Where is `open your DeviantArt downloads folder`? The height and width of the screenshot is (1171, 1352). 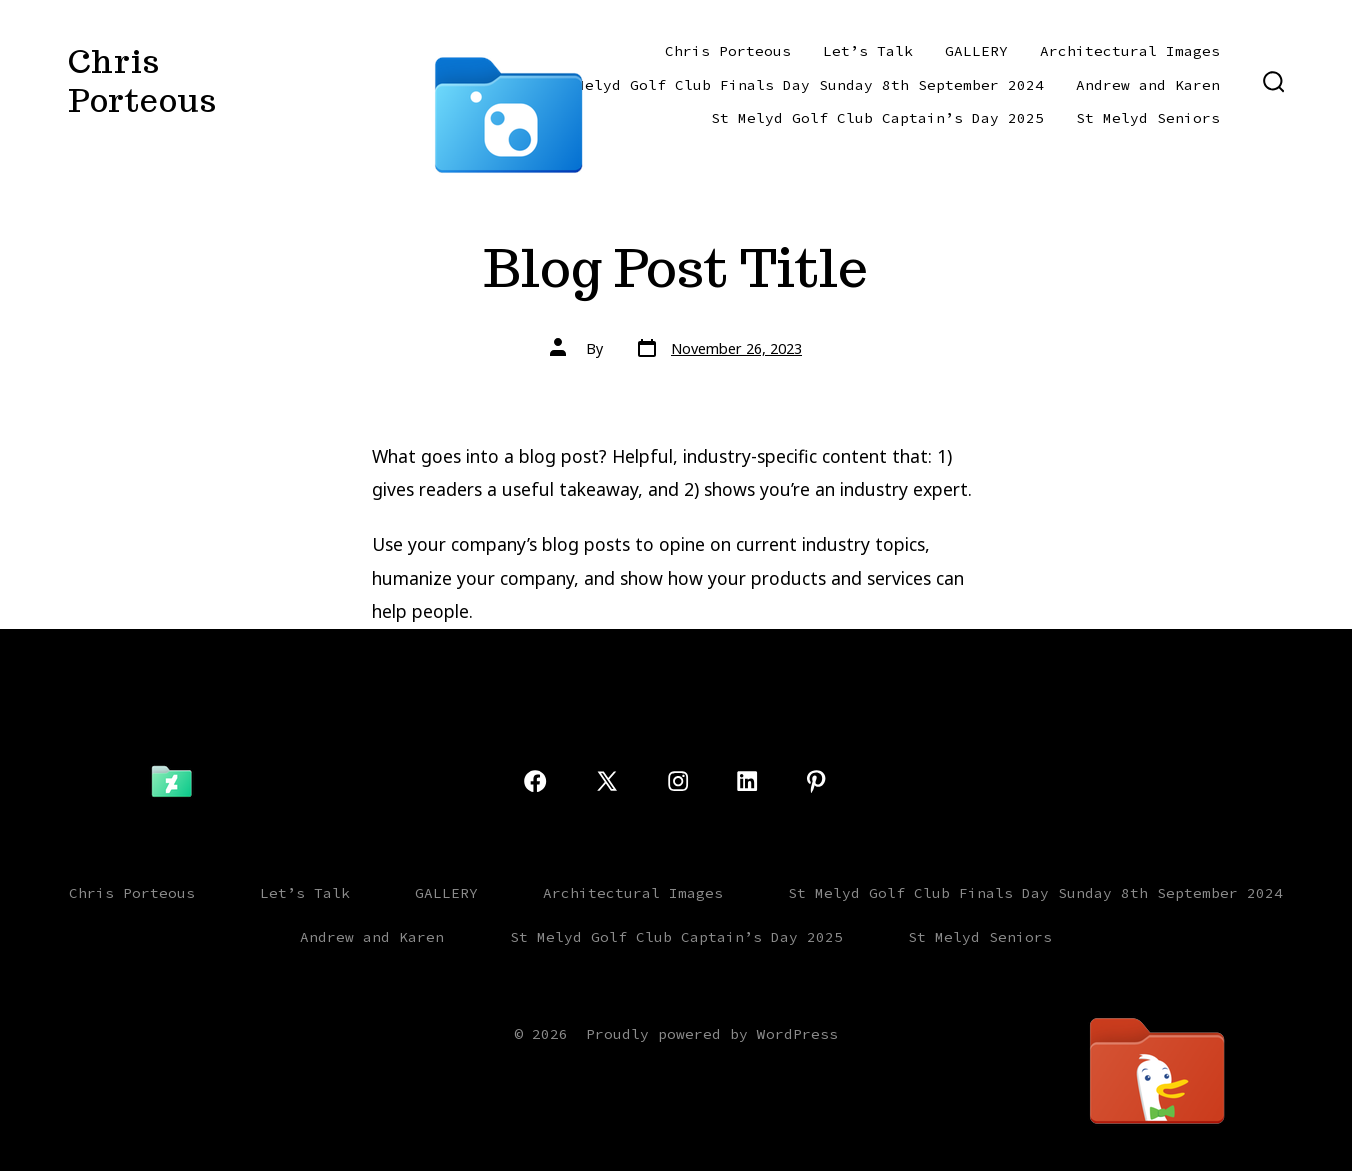
open your DeviantArt downloads folder is located at coordinates (171, 782).